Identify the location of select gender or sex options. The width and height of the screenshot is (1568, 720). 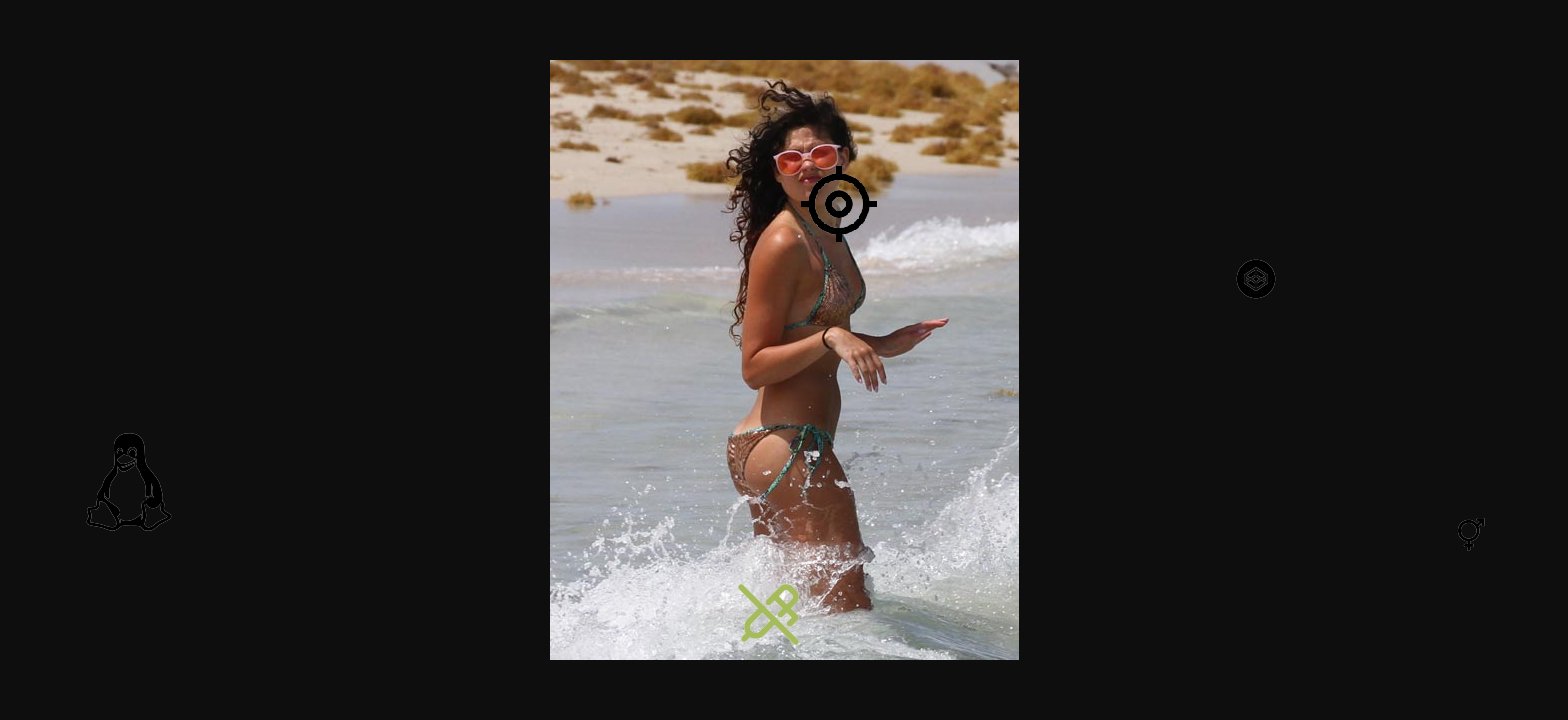
(1471, 534).